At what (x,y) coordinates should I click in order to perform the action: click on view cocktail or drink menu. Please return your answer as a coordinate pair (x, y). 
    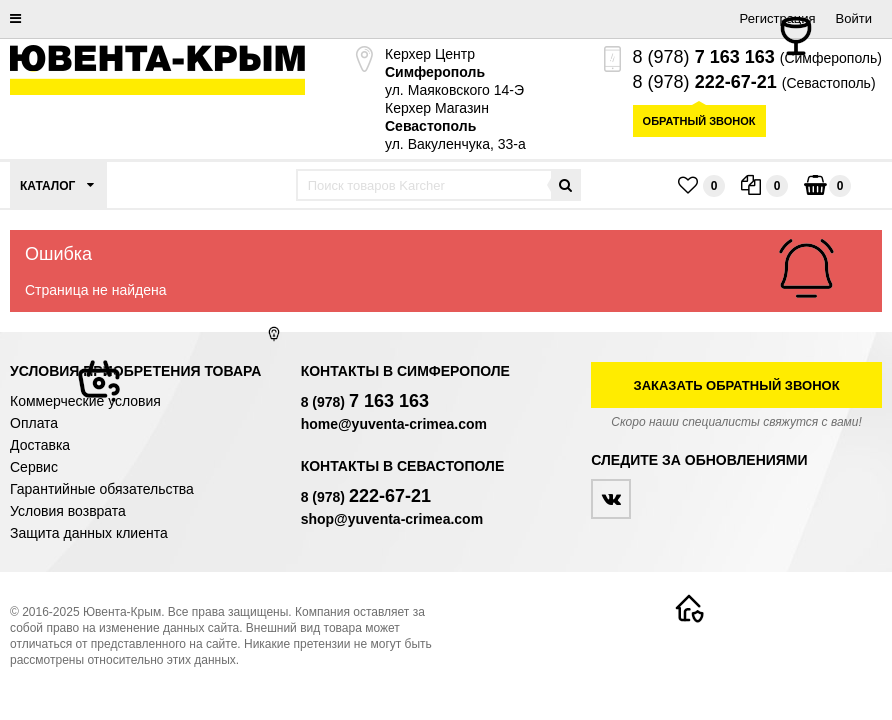
    Looking at the image, I should click on (796, 36).